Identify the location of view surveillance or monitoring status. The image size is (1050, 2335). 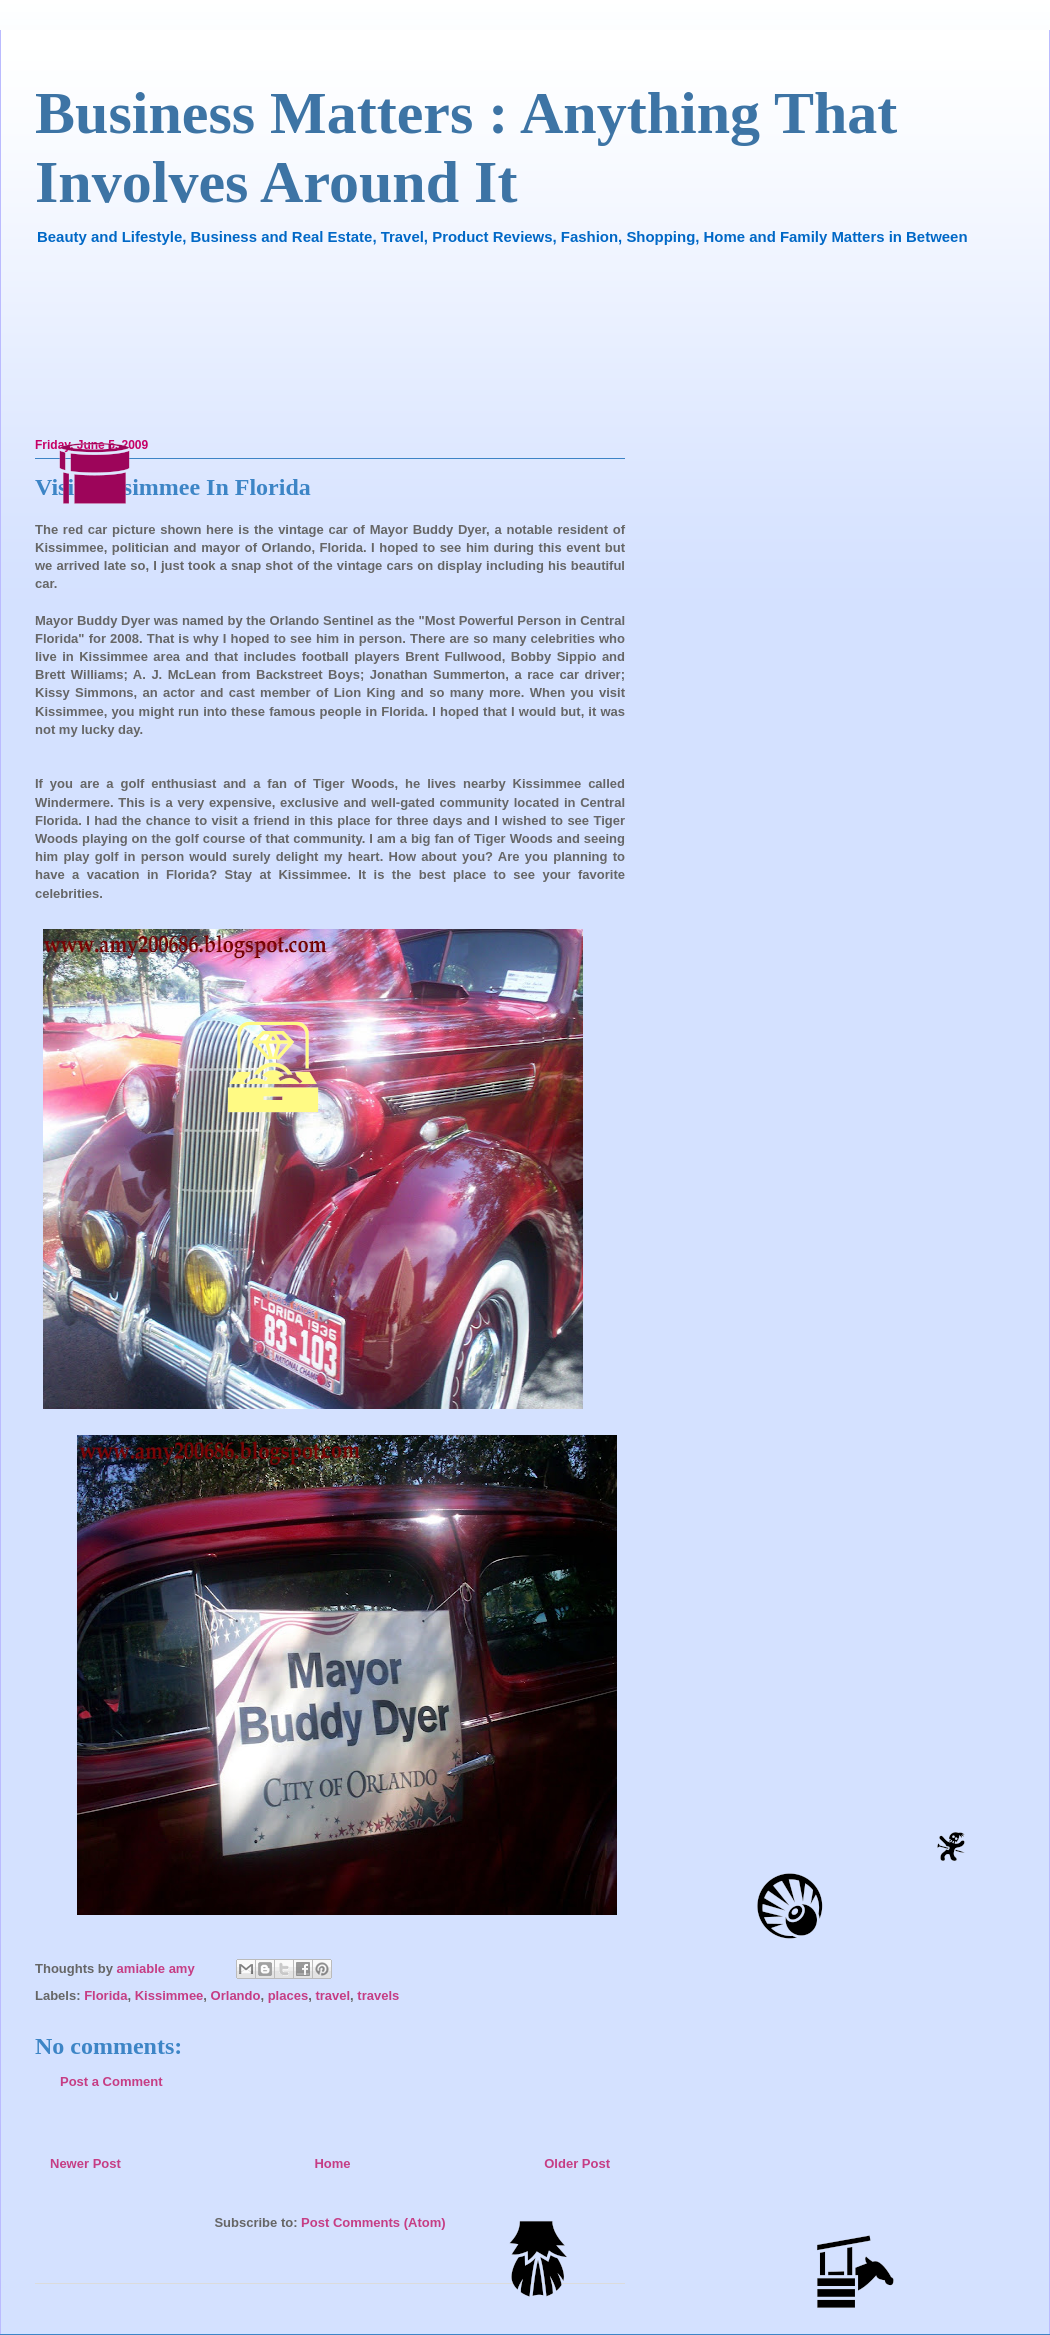
(790, 1906).